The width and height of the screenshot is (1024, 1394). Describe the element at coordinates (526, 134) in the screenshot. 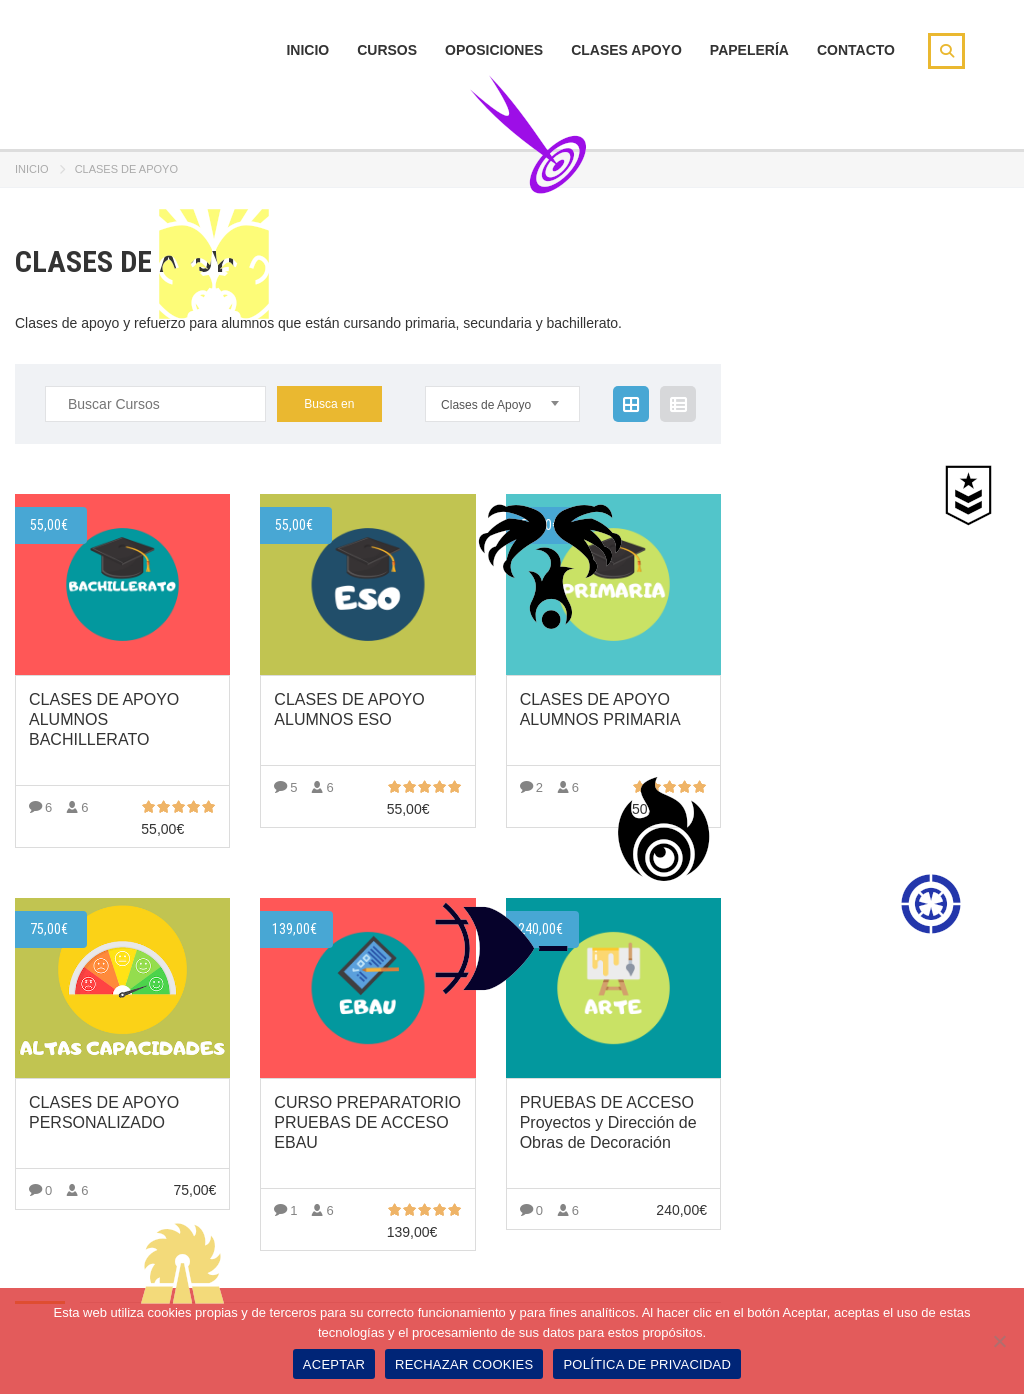

I see `indicates accurate shot or precision achieved` at that location.